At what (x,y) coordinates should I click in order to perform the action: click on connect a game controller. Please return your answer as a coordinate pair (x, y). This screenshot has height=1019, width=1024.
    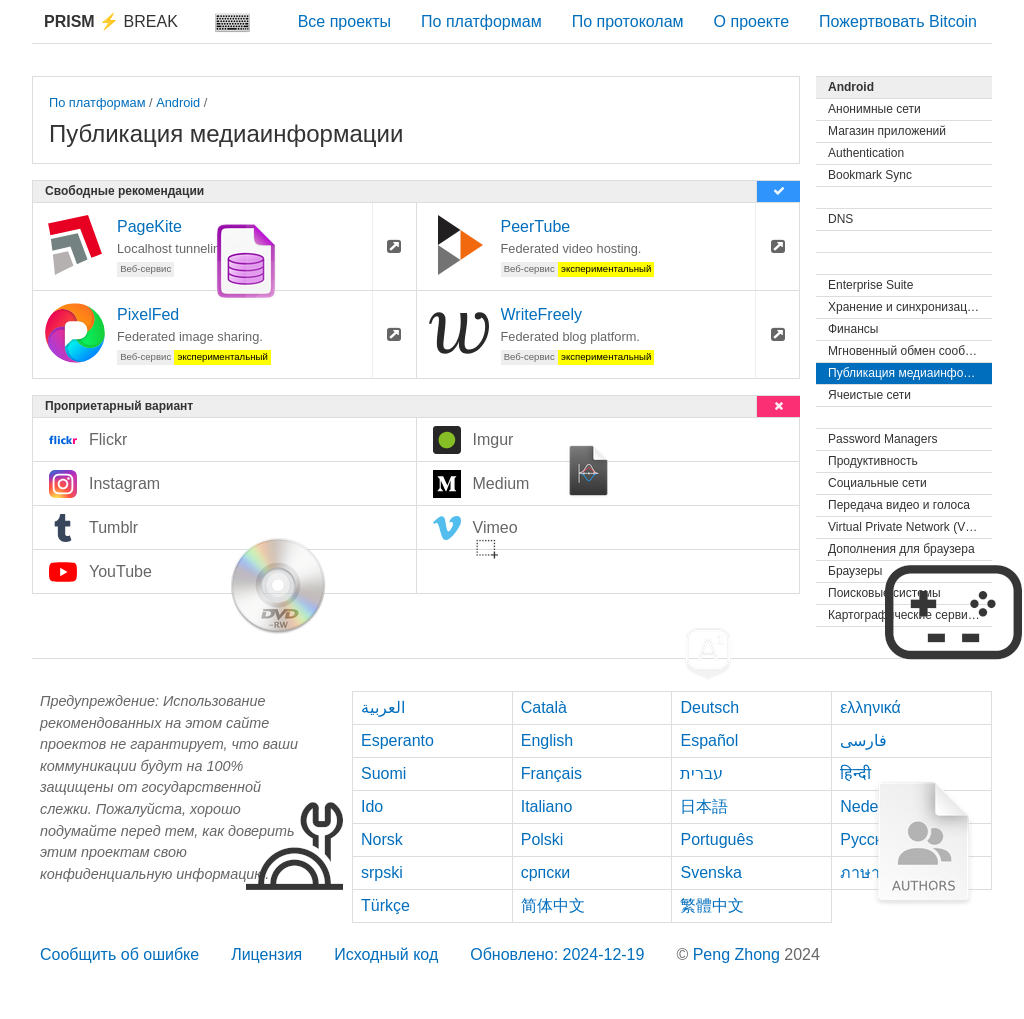
    Looking at the image, I should click on (953, 616).